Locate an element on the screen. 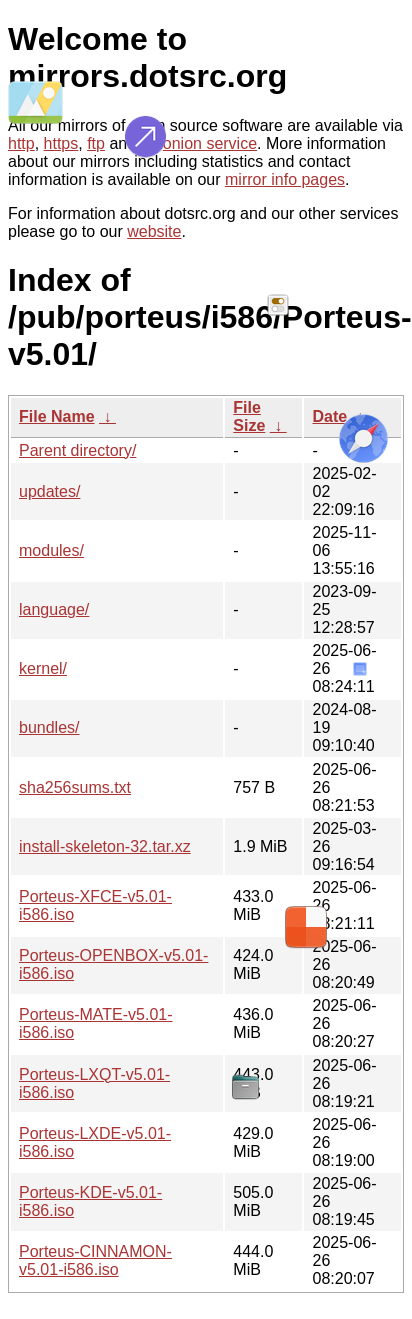 The image size is (412, 1319). open gnome tweaks settings is located at coordinates (278, 305).